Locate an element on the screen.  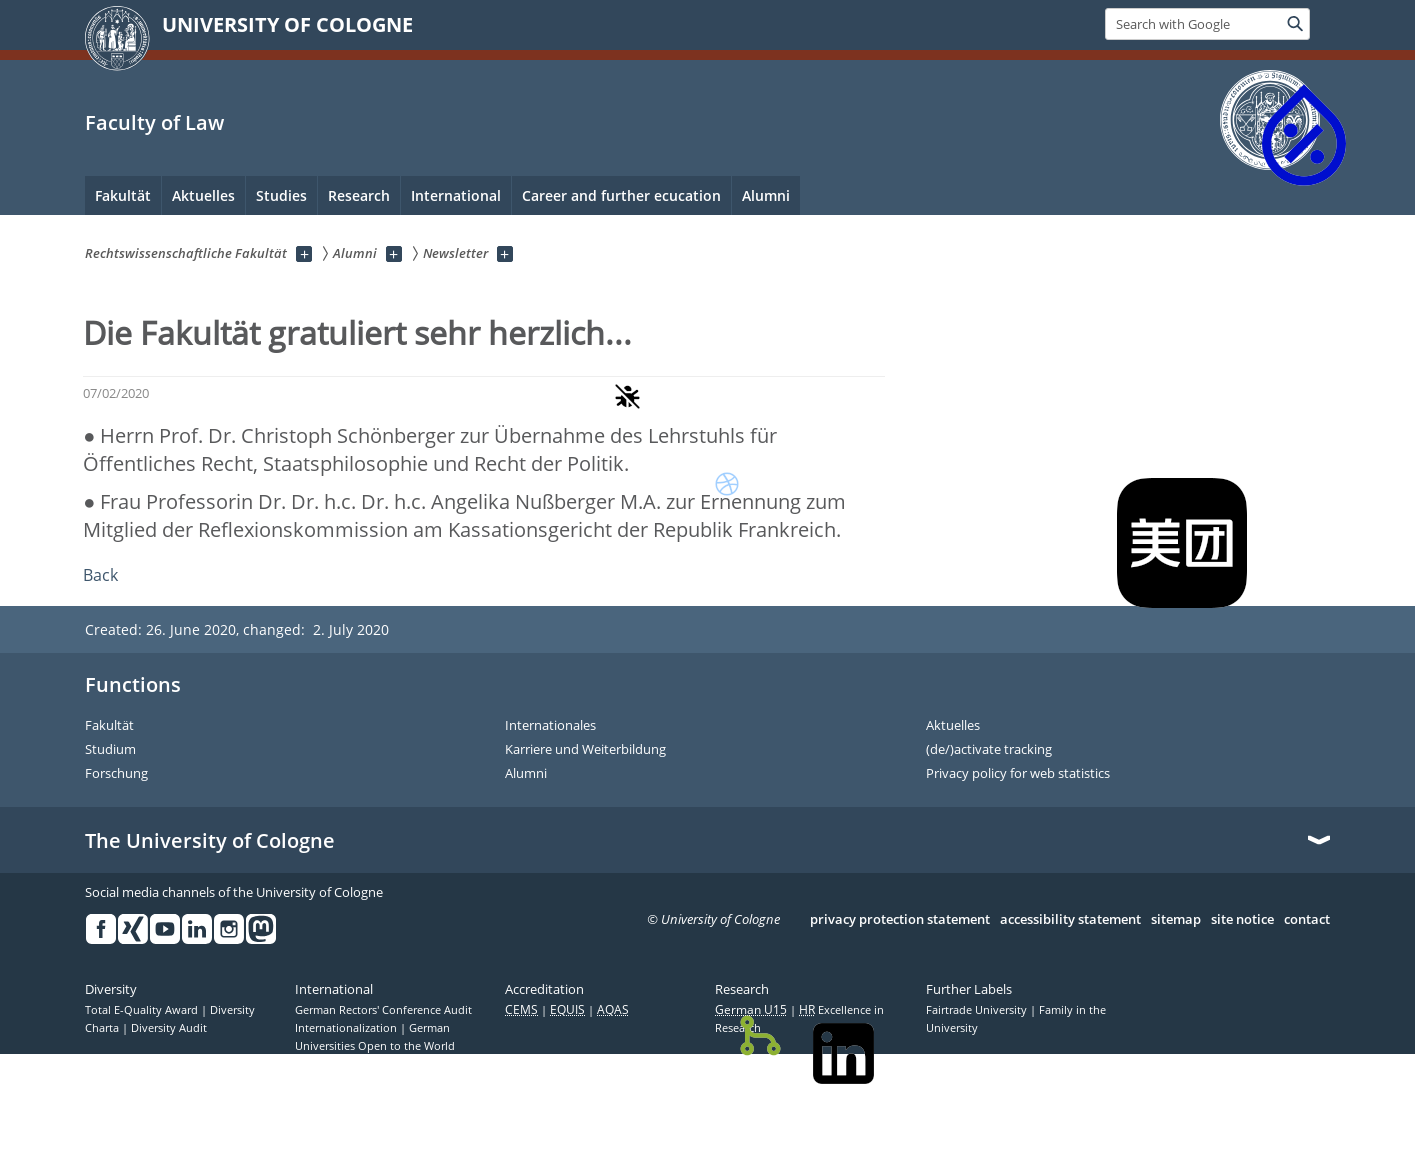
merge branches in a git repository is located at coordinates (760, 1035).